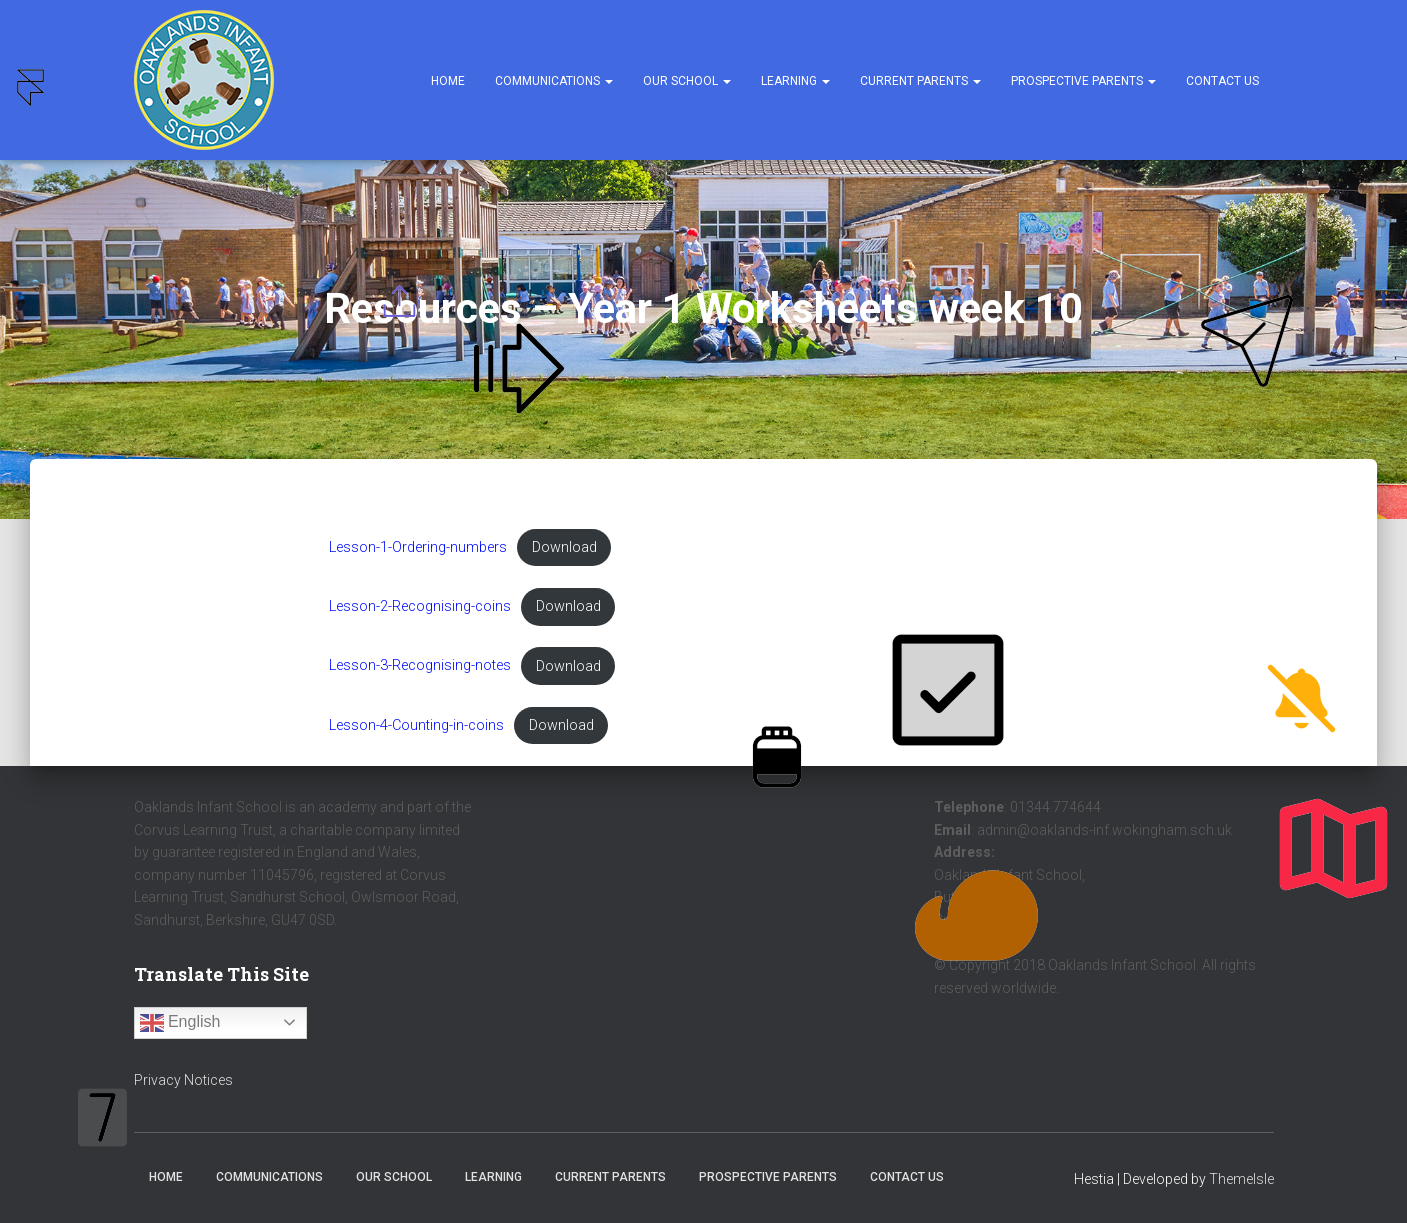  What do you see at coordinates (948, 690) in the screenshot?
I see `mark task as complete` at bounding box center [948, 690].